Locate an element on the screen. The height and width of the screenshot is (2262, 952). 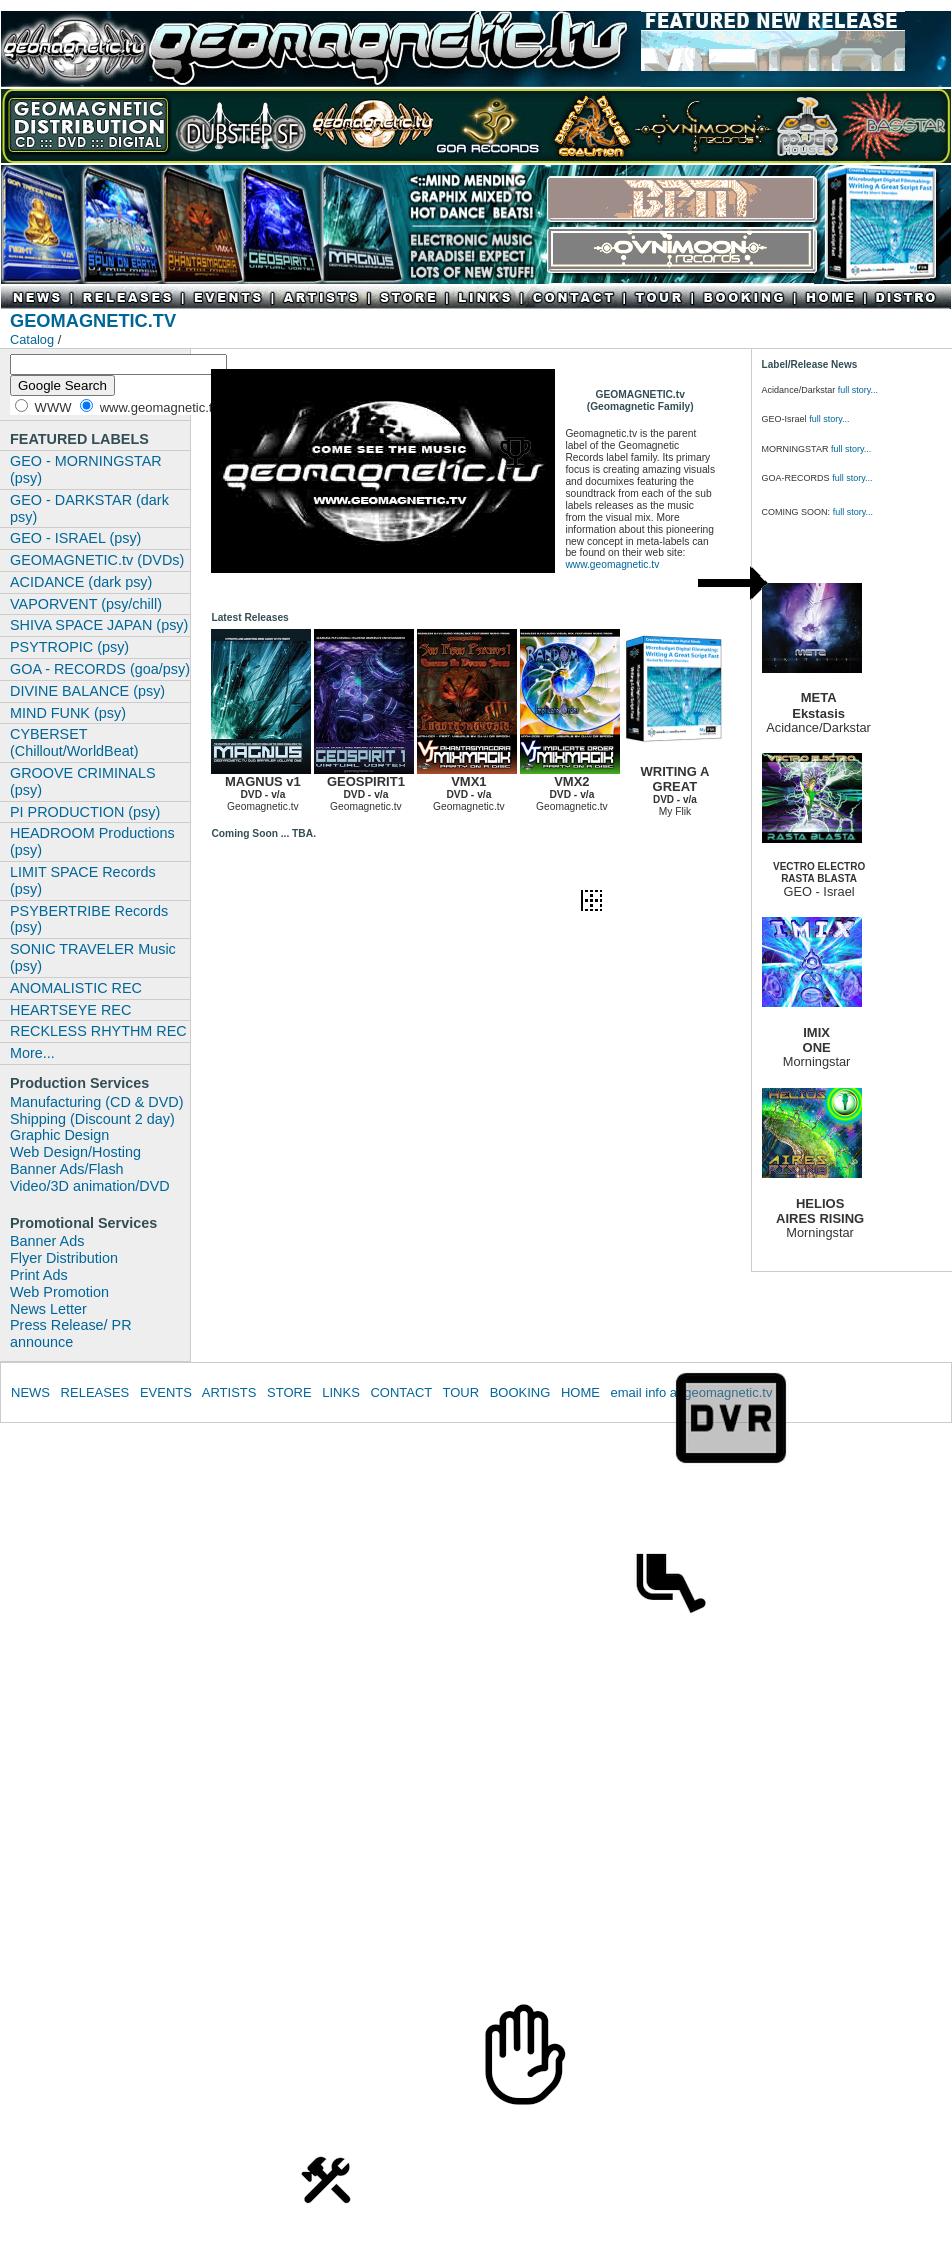
proceed to the next step is located at coordinates (733, 583).